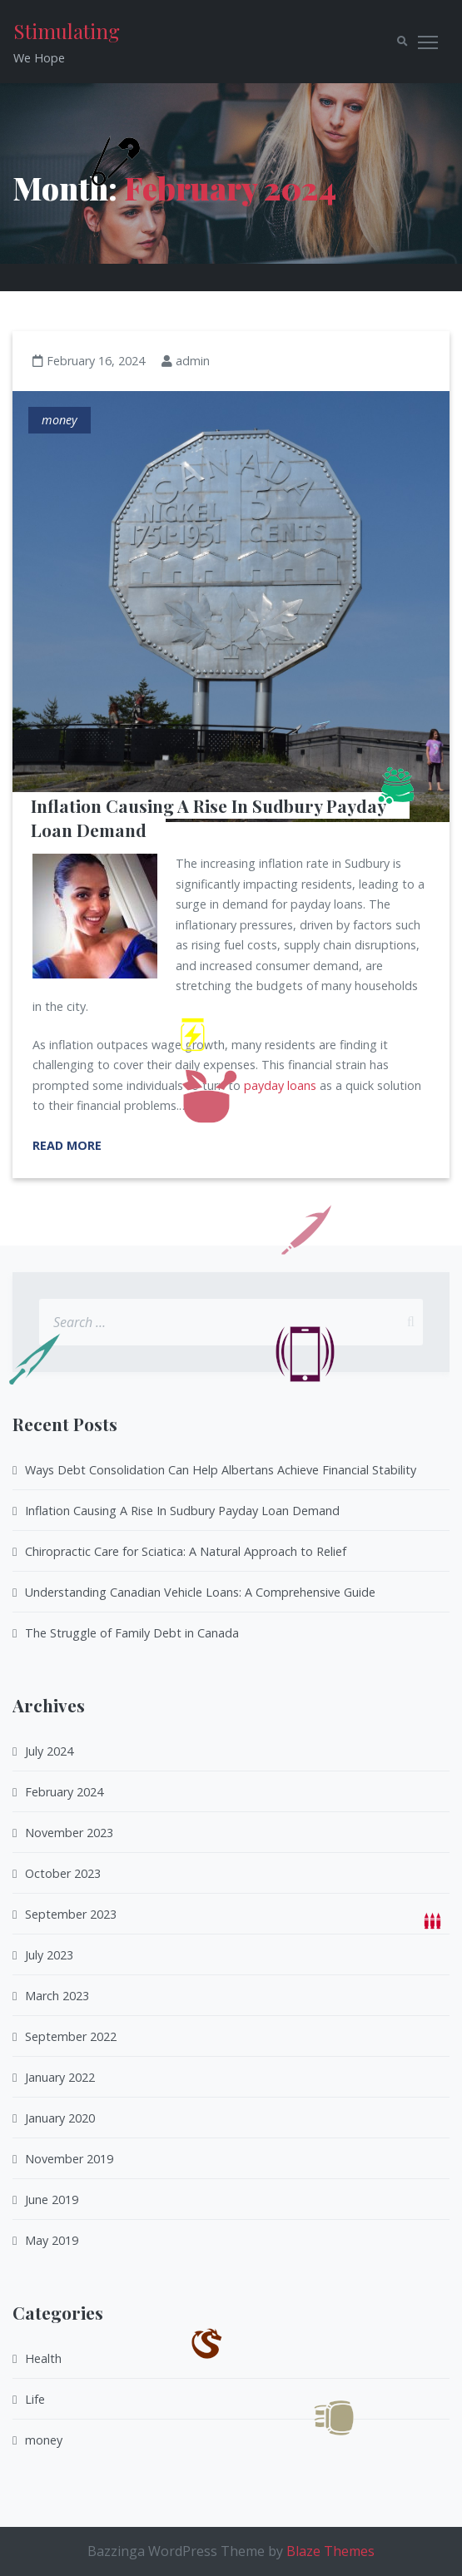  What do you see at coordinates (305, 1354) in the screenshot?
I see `incoming call or notification alert` at bounding box center [305, 1354].